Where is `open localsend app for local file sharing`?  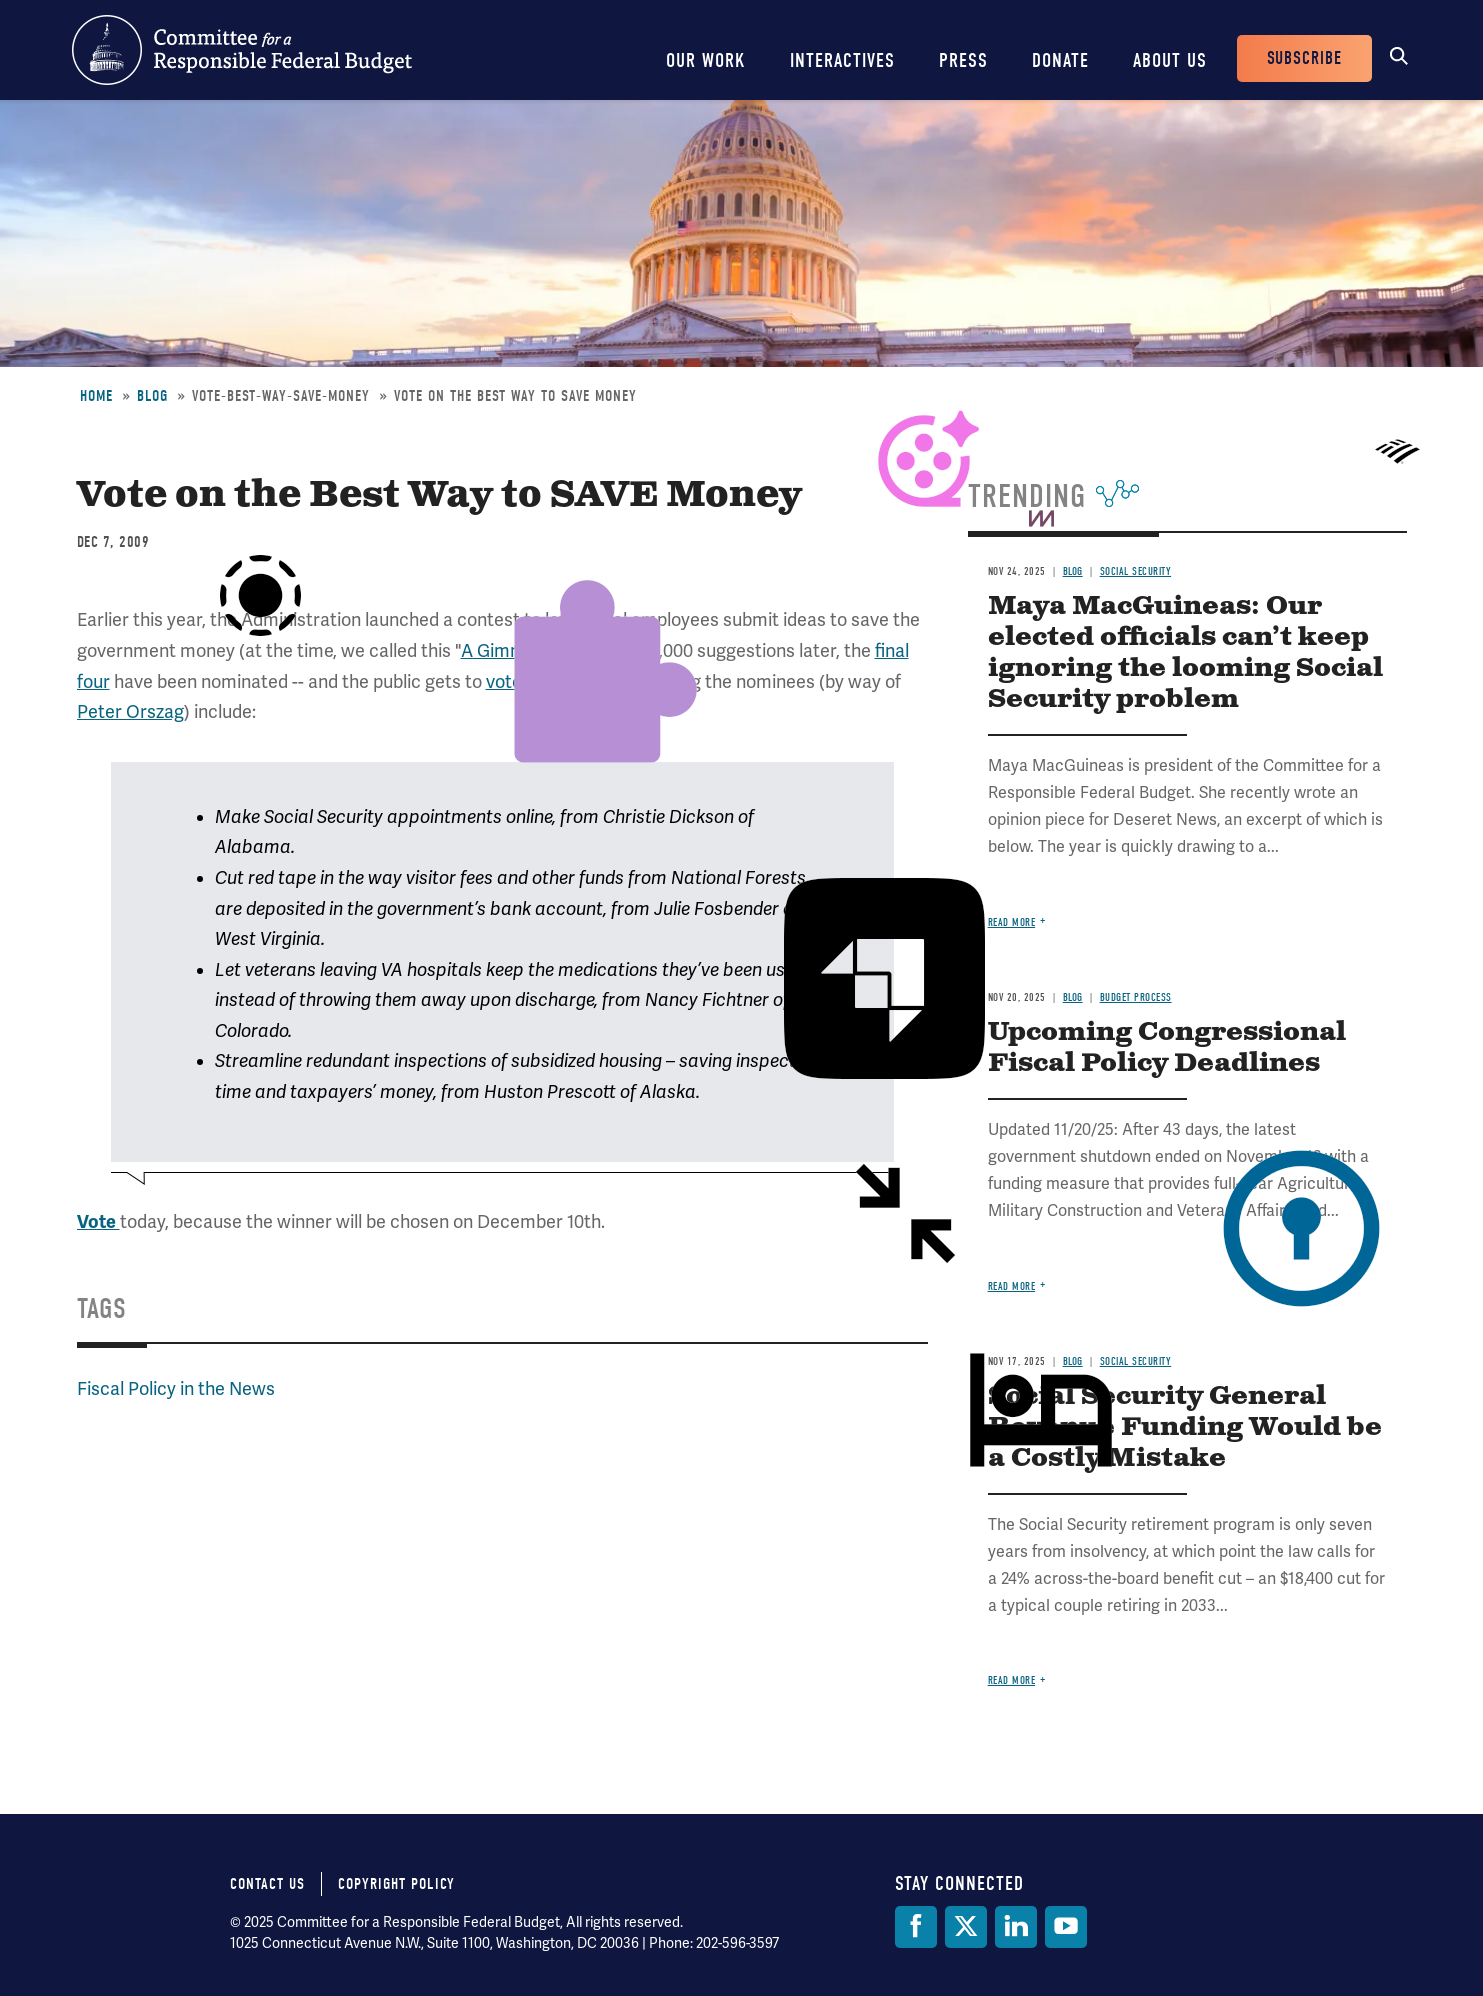
open localsend app for local file sharing is located at coordinates (260, 595).